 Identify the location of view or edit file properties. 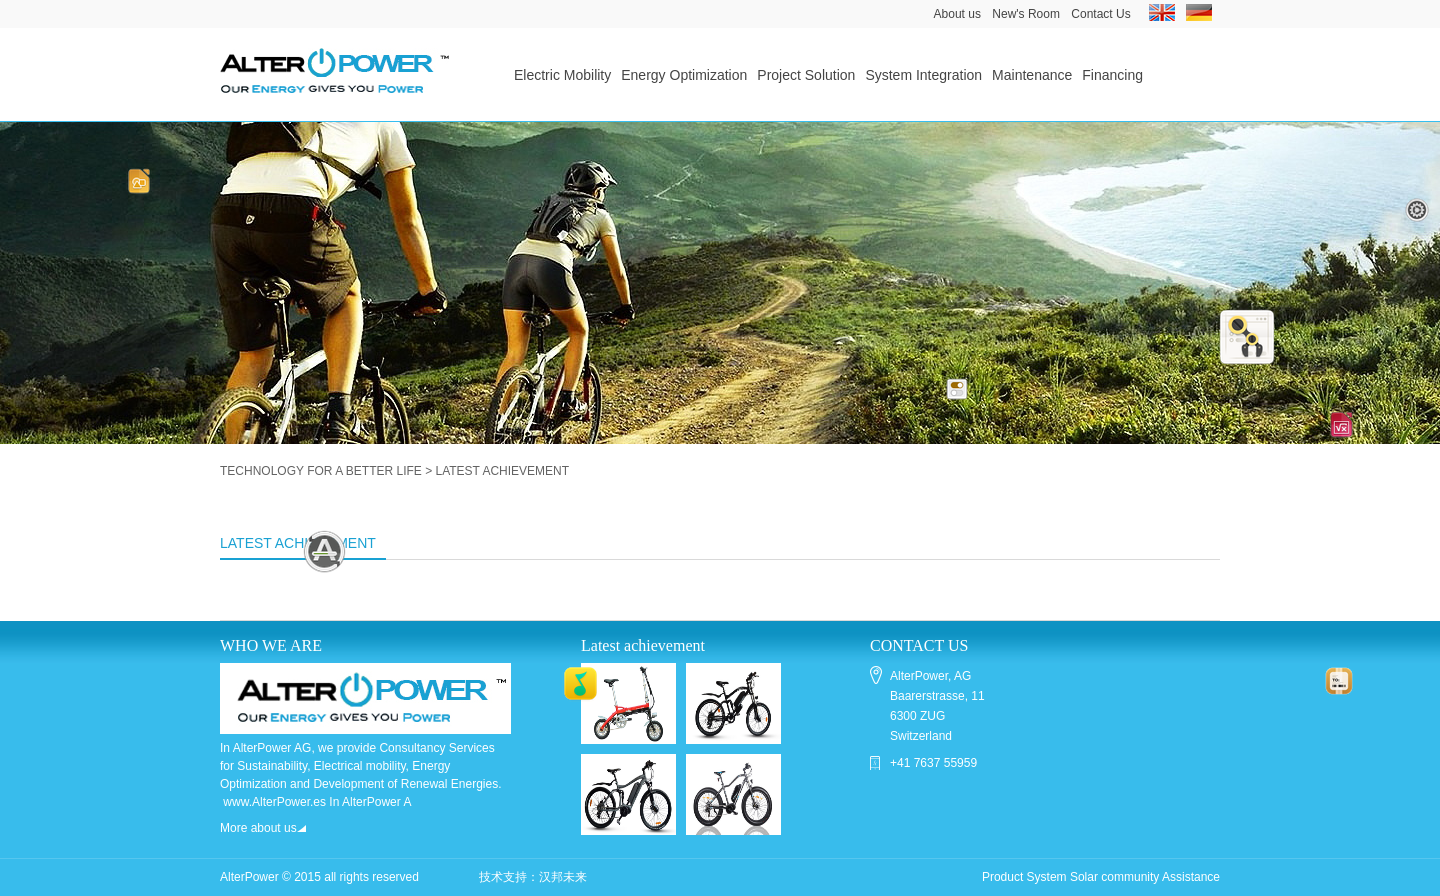
(1417, 210).